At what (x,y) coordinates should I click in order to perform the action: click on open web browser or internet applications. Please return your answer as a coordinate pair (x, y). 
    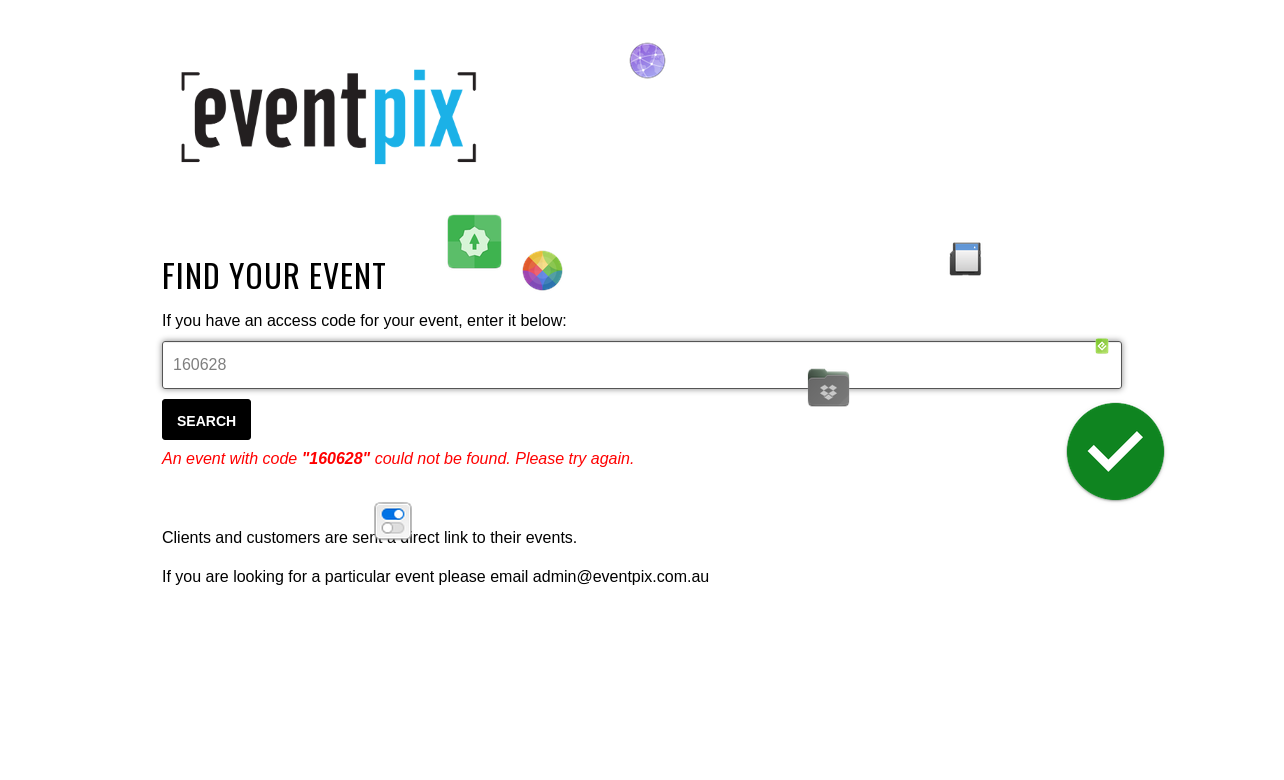
    Looking at the image, I should click on (647, 60).